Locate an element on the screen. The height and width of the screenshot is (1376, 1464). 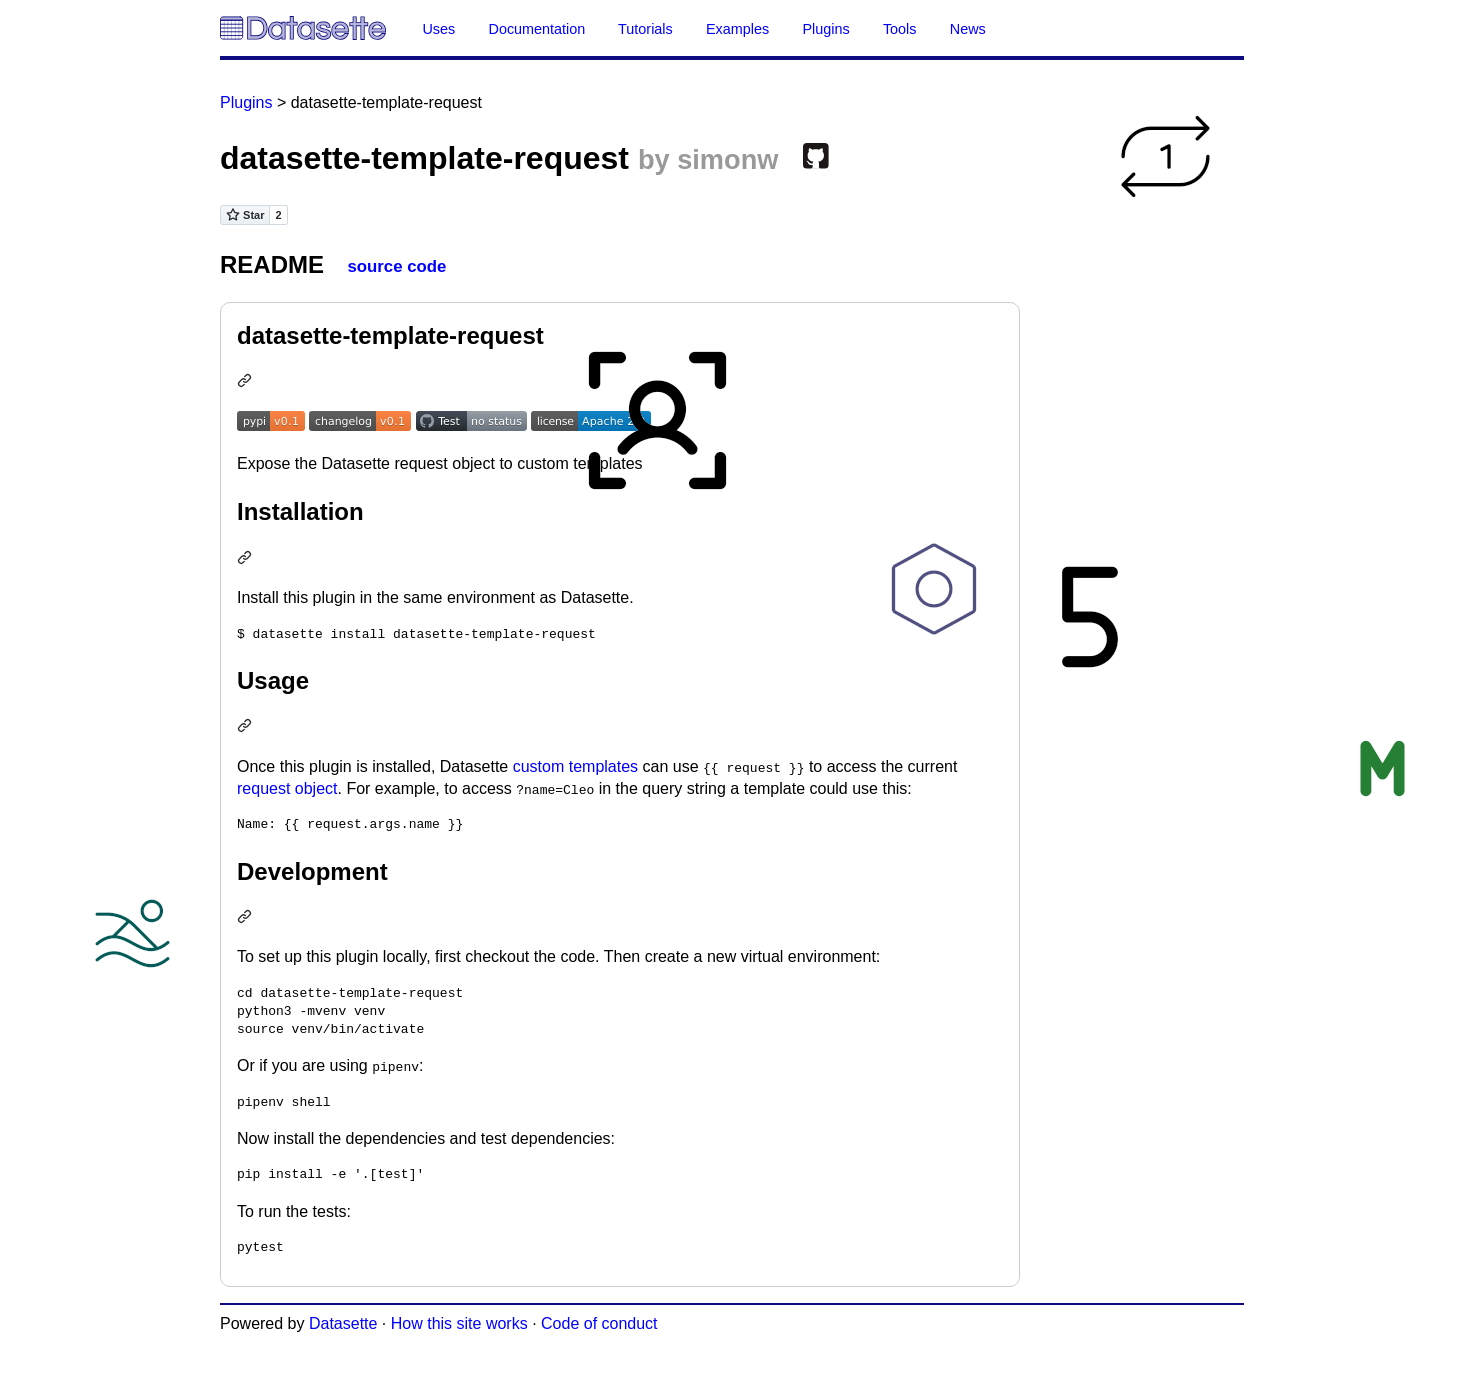
repeat current track once is located at coordinates (1165, 156).